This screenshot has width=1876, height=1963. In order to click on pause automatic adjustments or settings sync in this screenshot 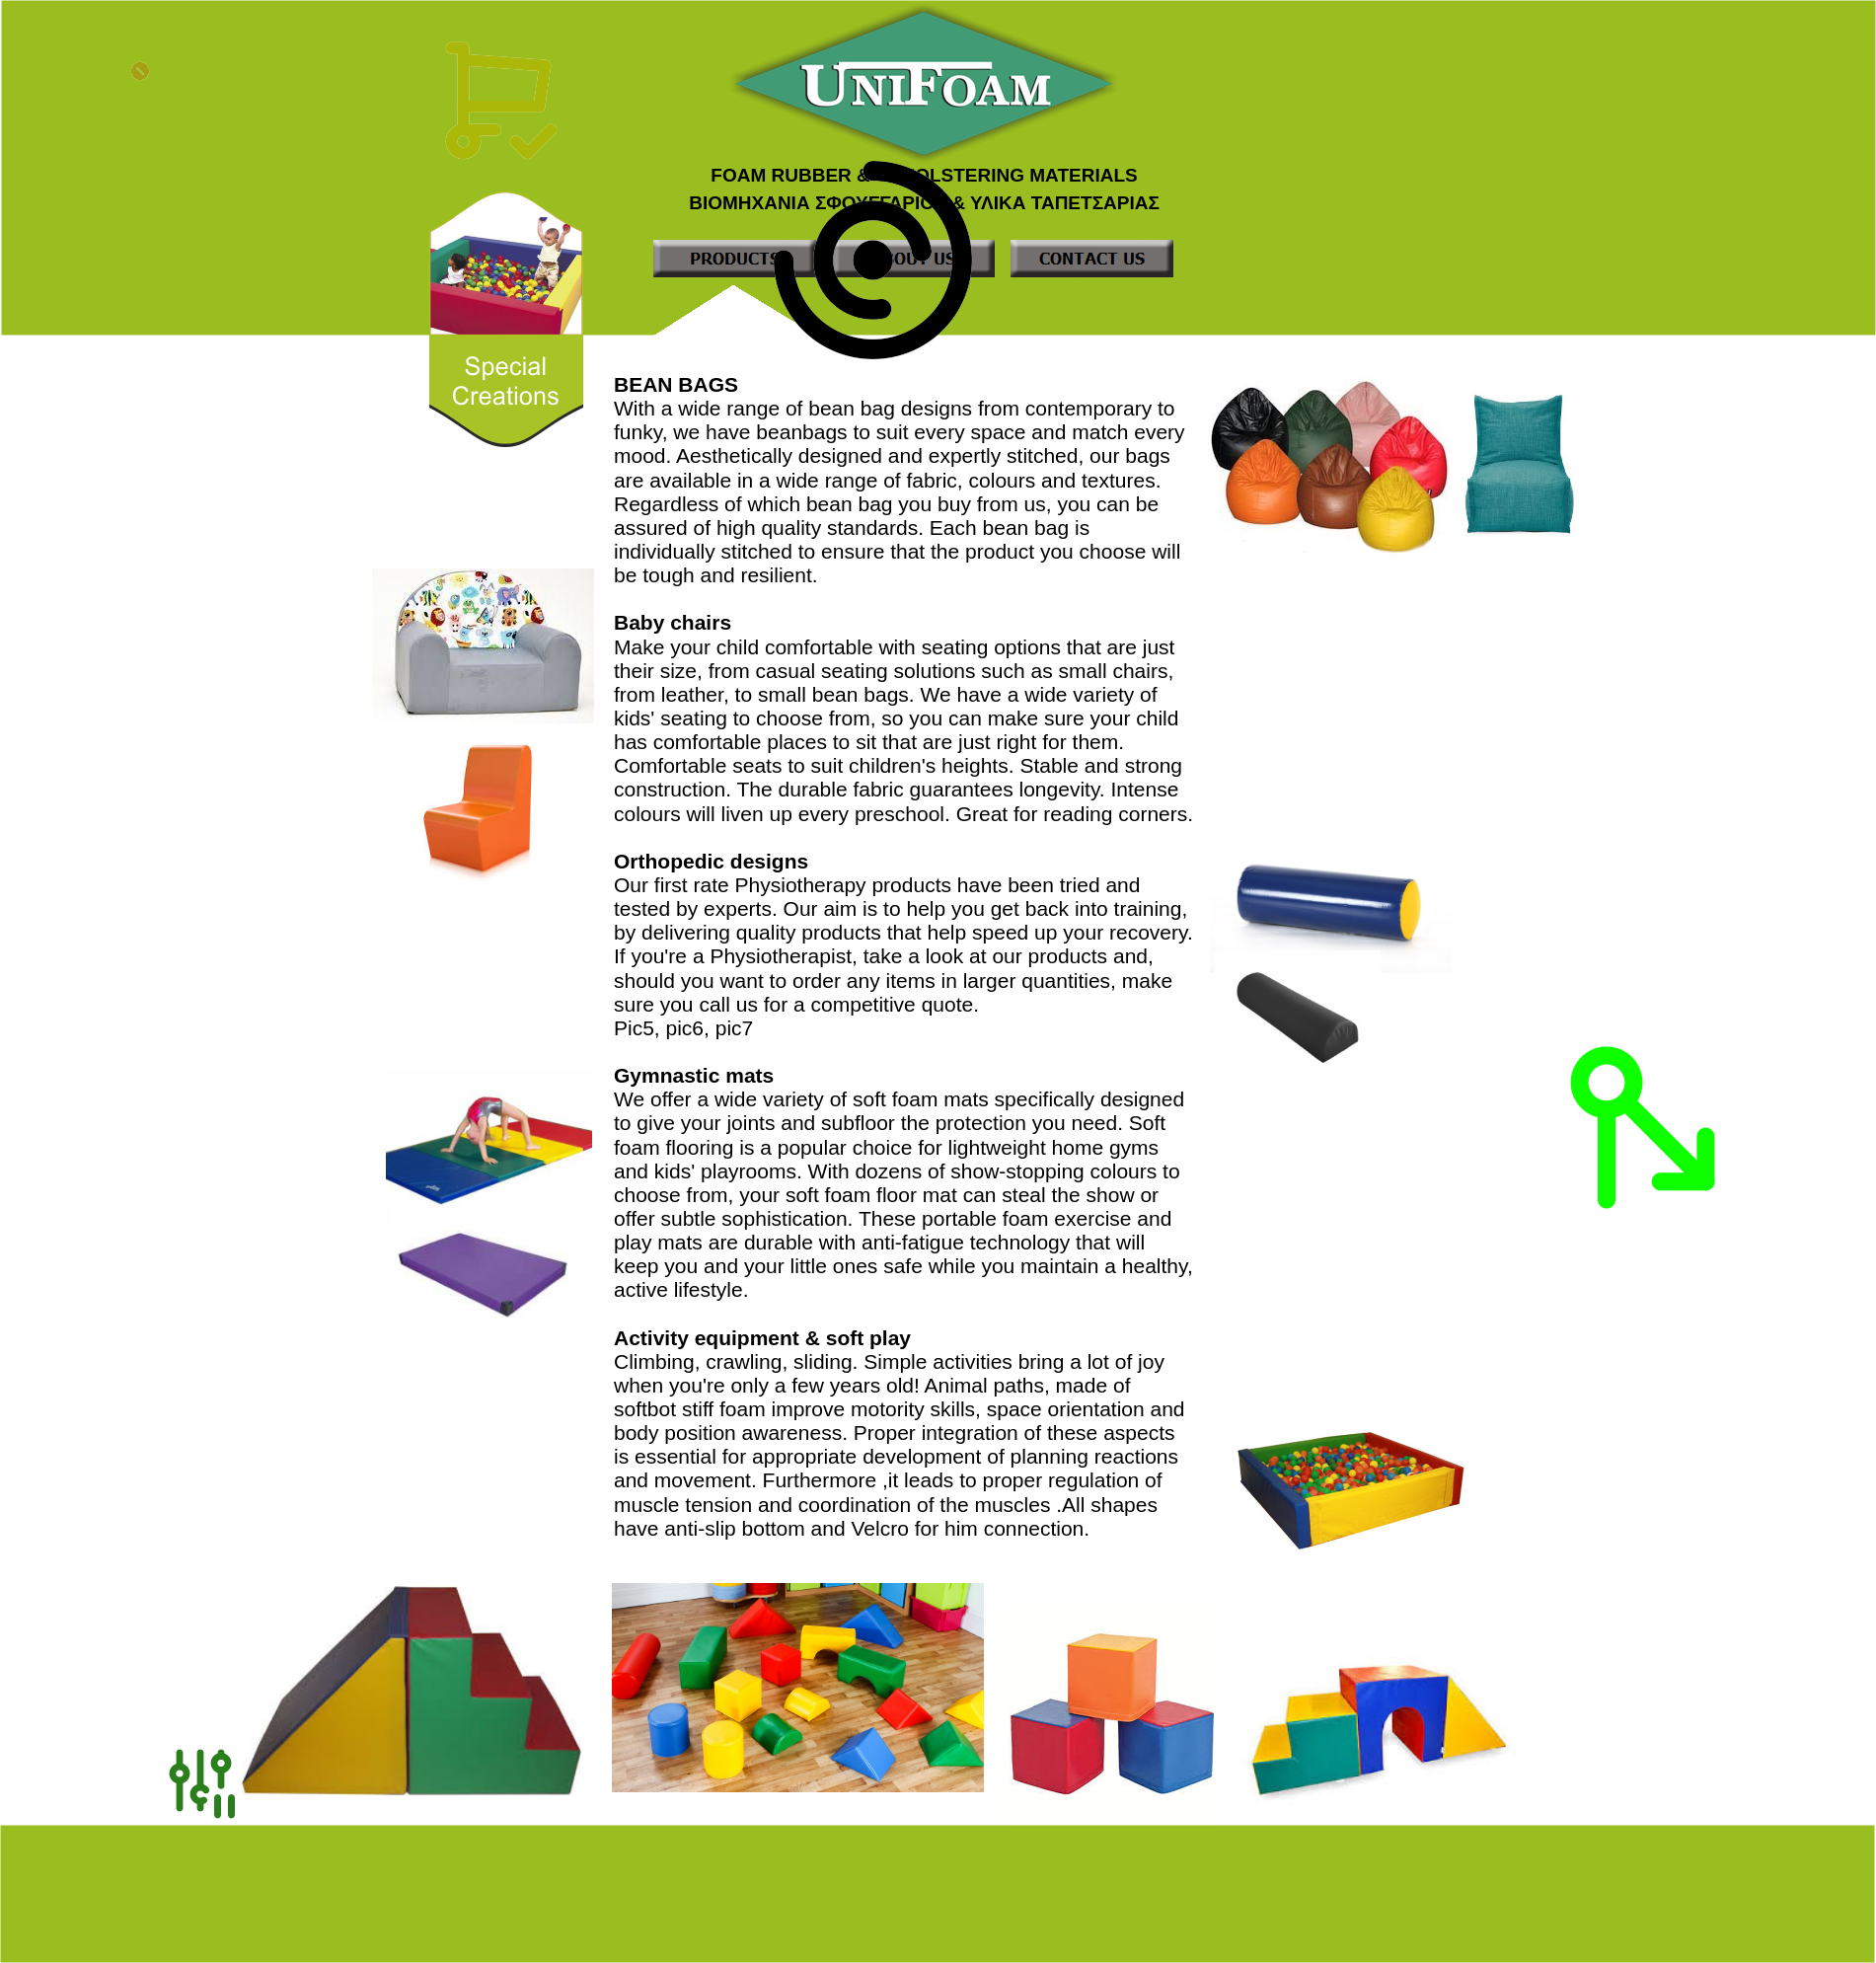, I will do `click(200, 1780)`.